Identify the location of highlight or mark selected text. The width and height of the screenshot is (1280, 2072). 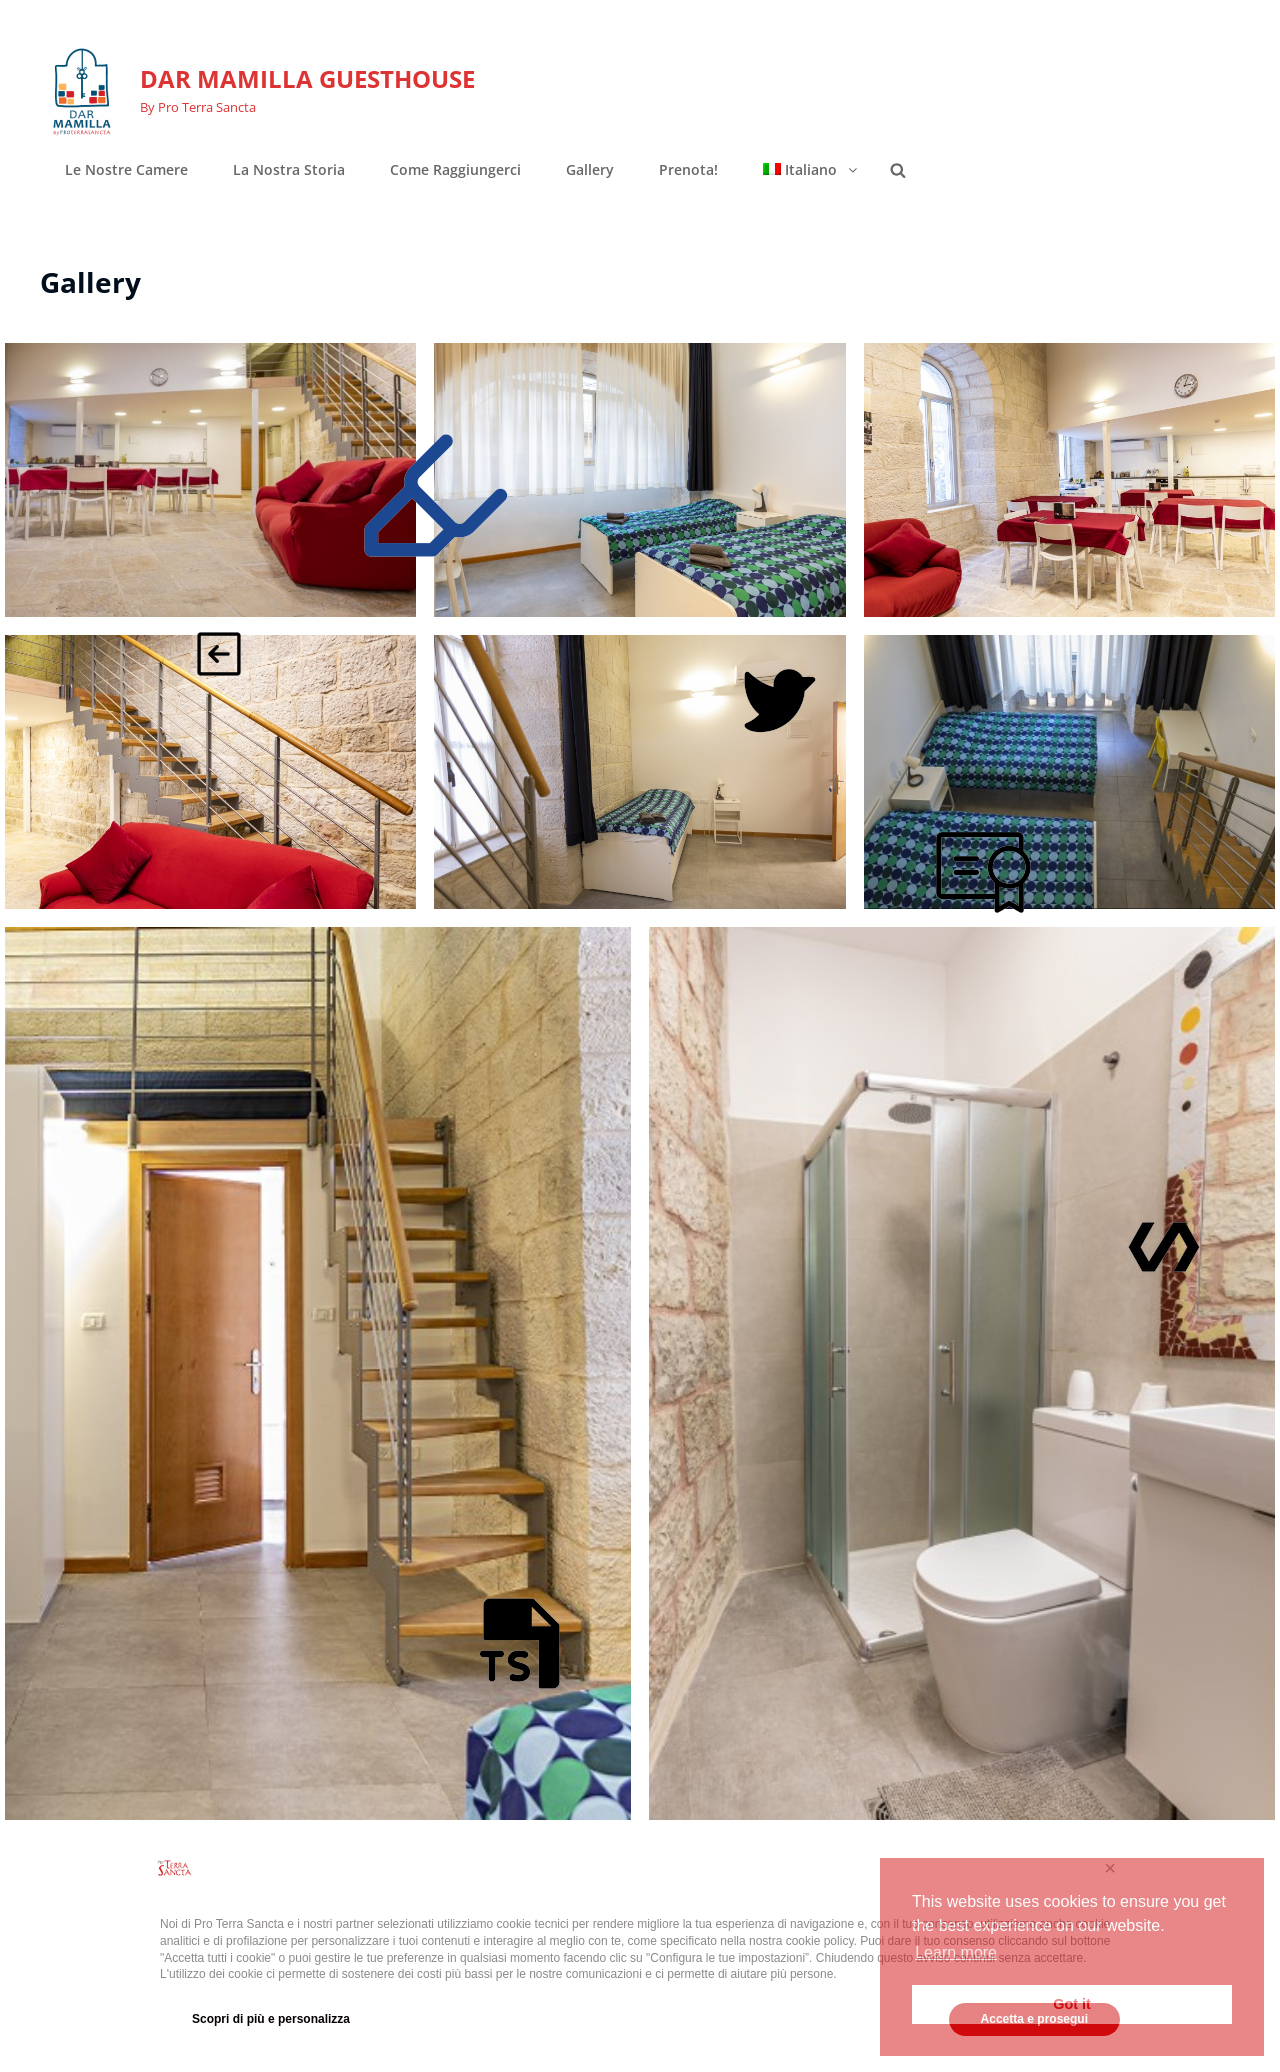
(432, 495).